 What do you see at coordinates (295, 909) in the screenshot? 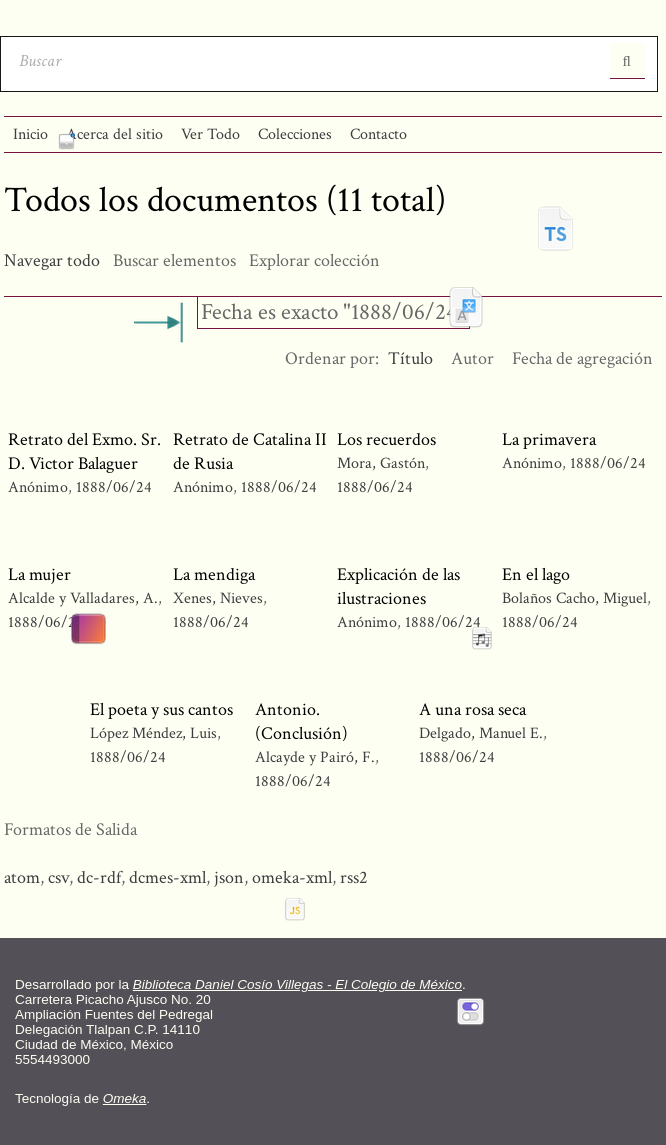
I see `indicates a javascript source file` at bounding box center [295, 909].